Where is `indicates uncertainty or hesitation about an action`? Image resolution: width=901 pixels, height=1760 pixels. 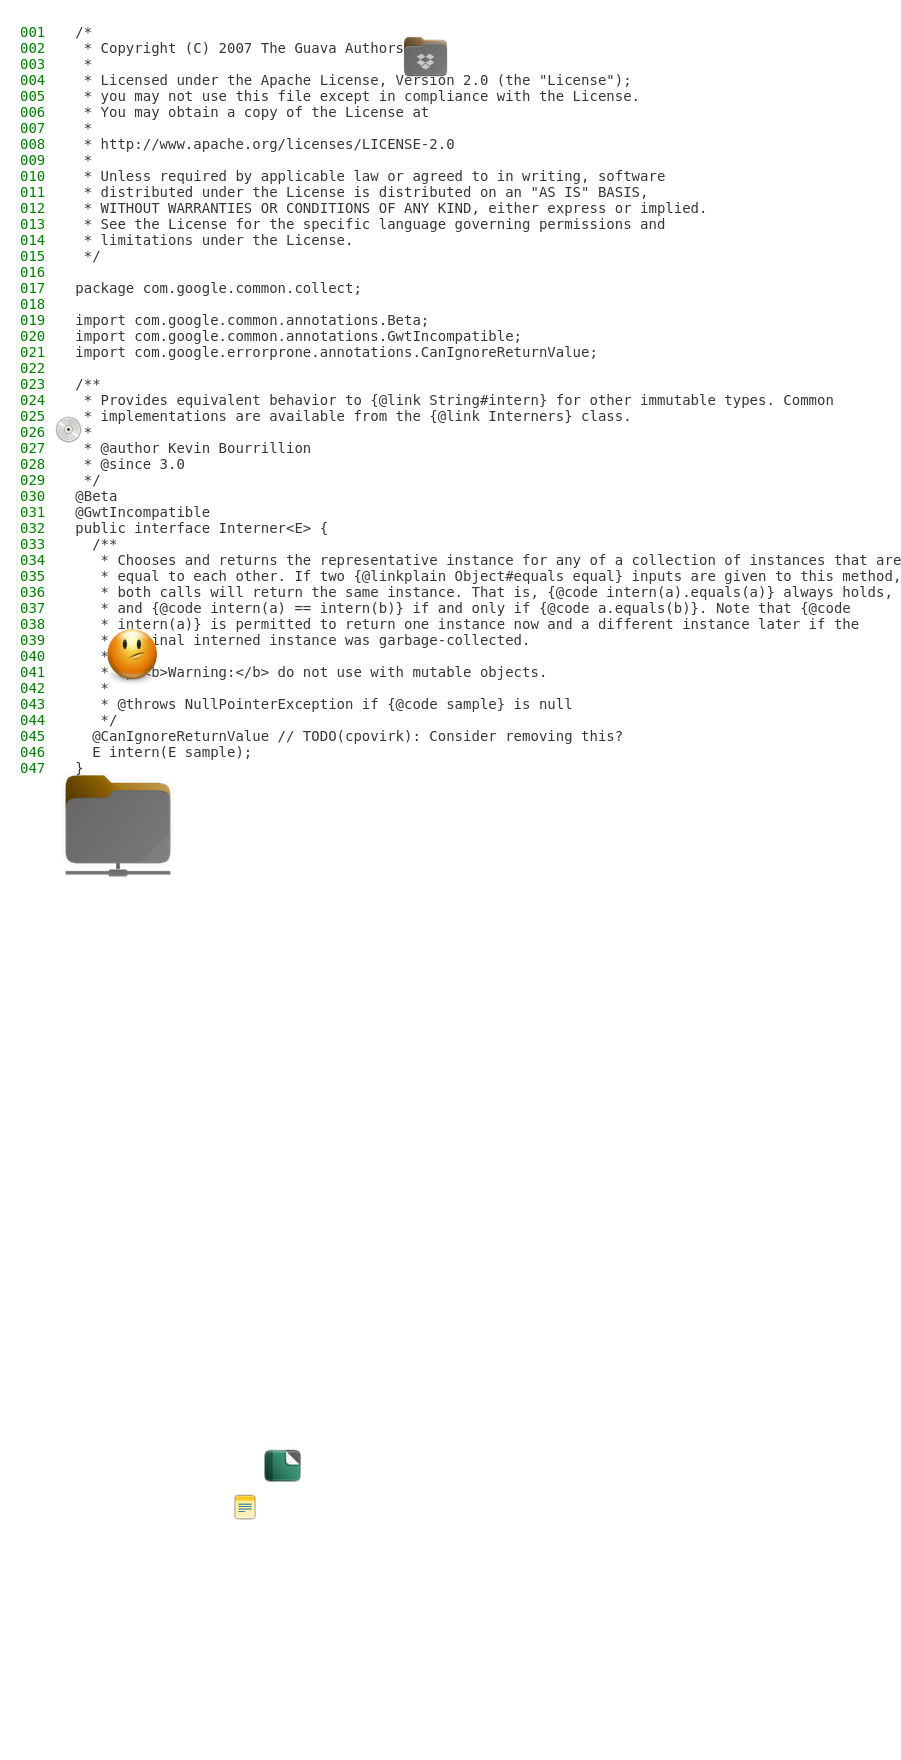
indicates uncertainty or hesitation about an action is located at coordinates (132, 656).